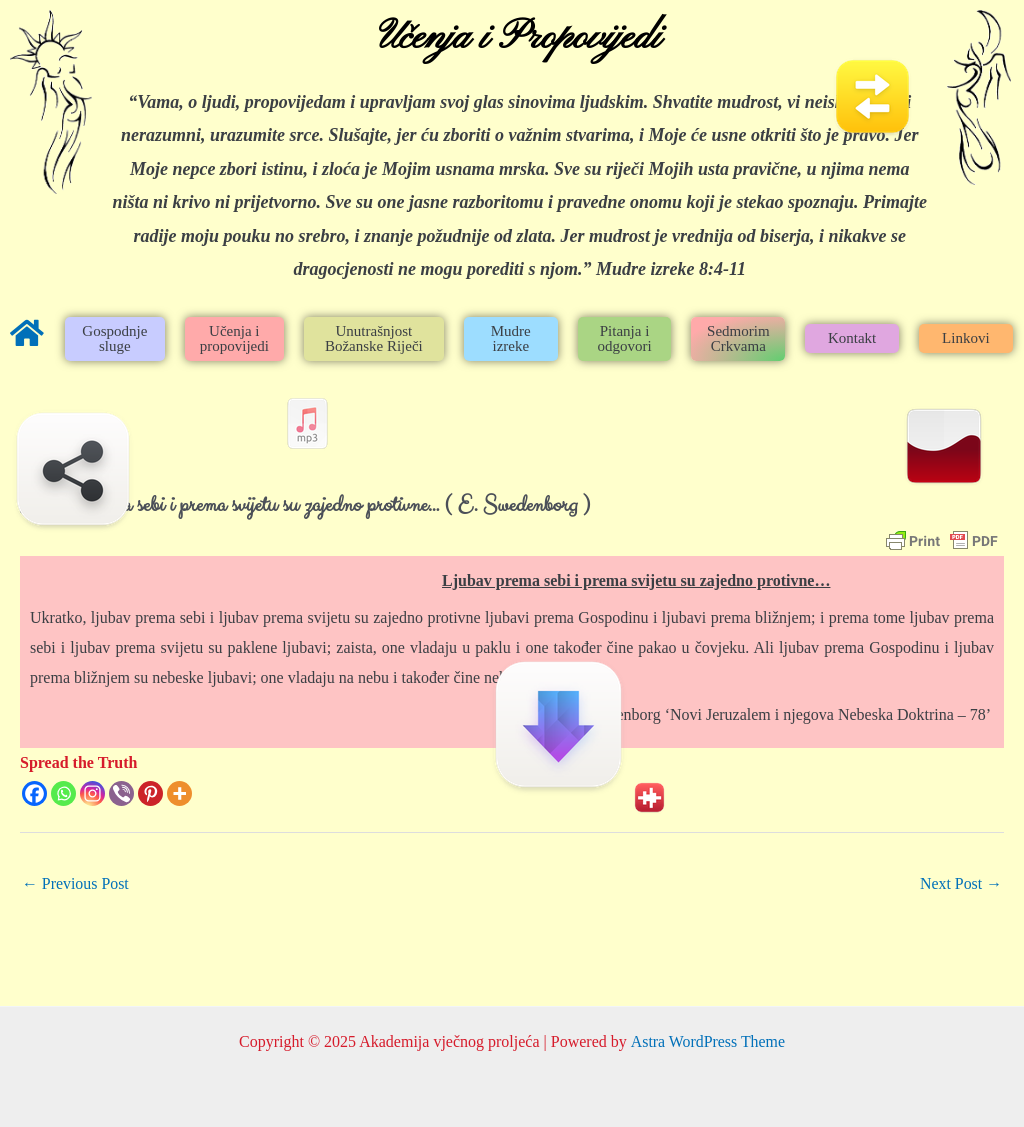 The width and height of the screenshot is (1024, 1127). I want to click on open tenacity audio editor, so click(649, 797).